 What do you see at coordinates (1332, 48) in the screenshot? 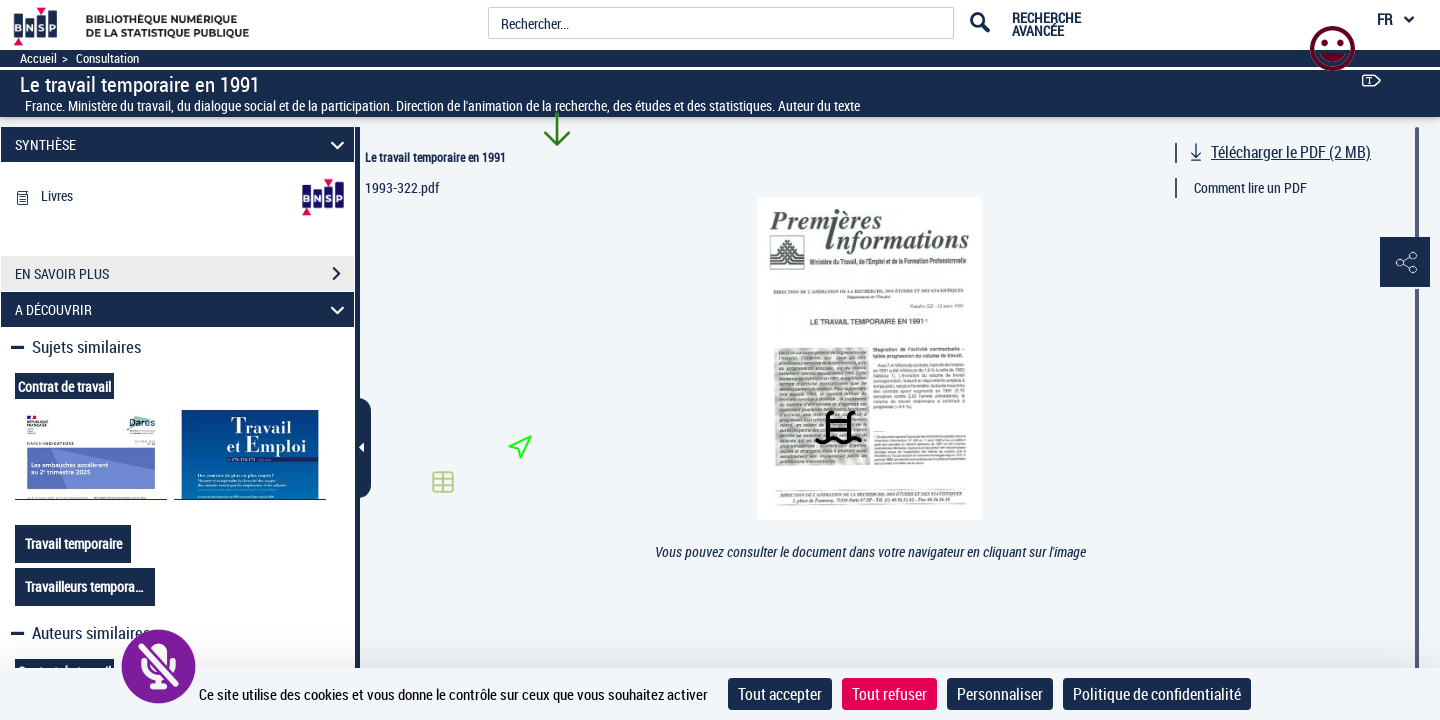
I see `rate your experience as positive` at bounding box center [1332, 48].